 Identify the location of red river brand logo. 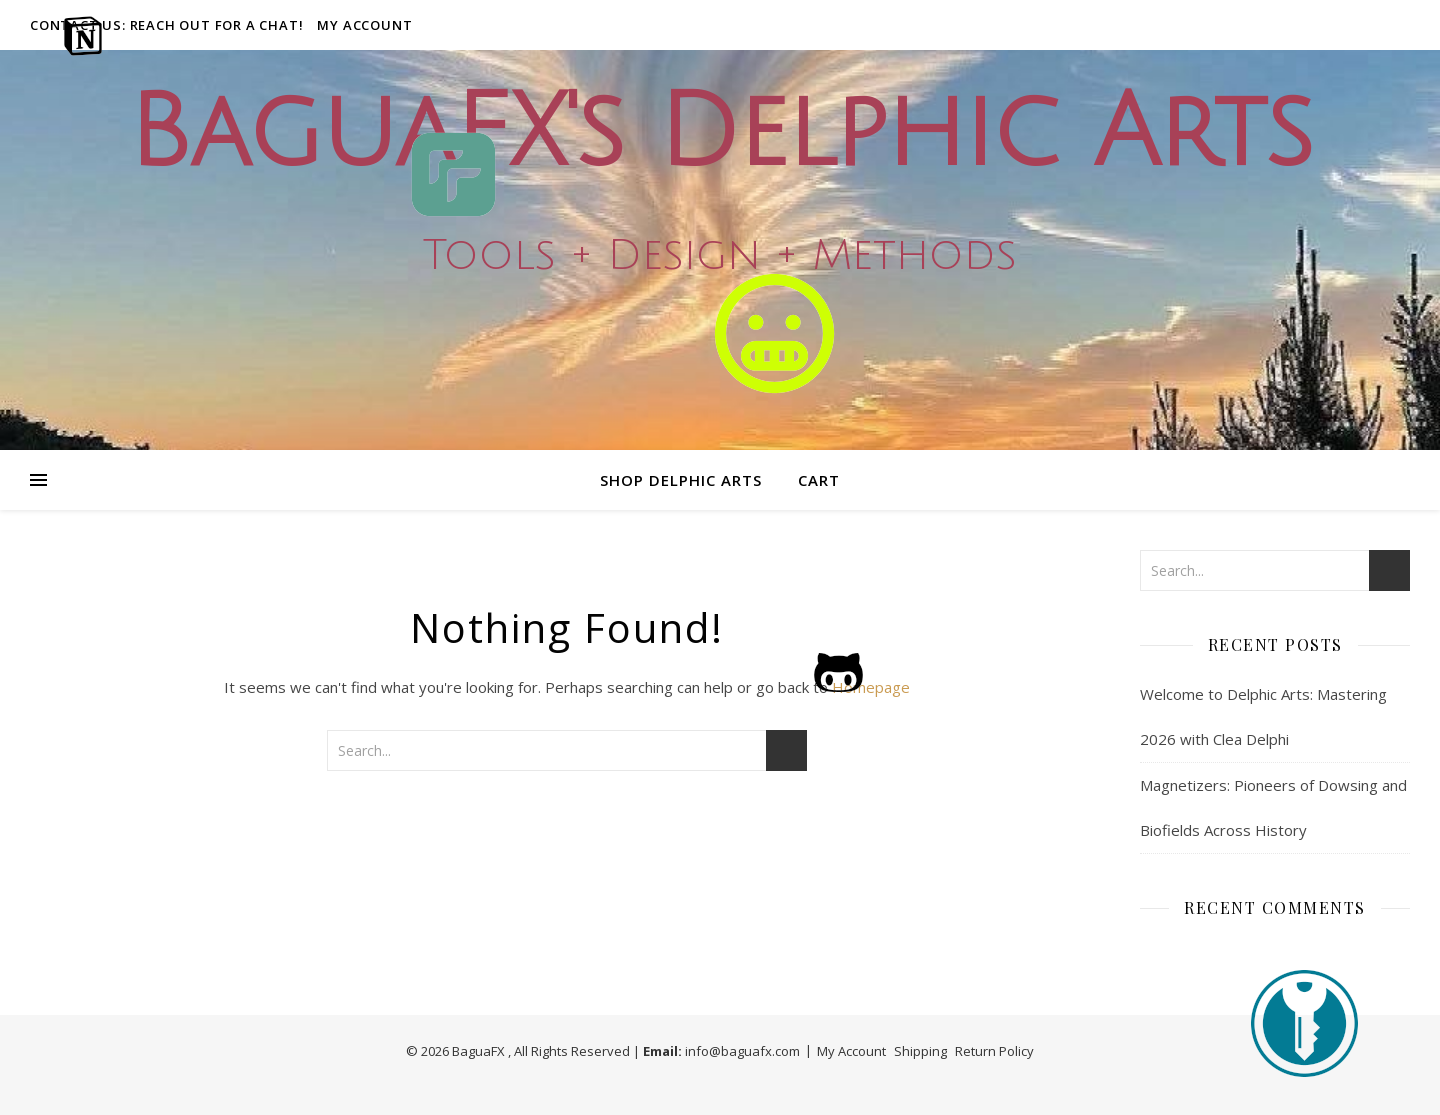
(453, 174).